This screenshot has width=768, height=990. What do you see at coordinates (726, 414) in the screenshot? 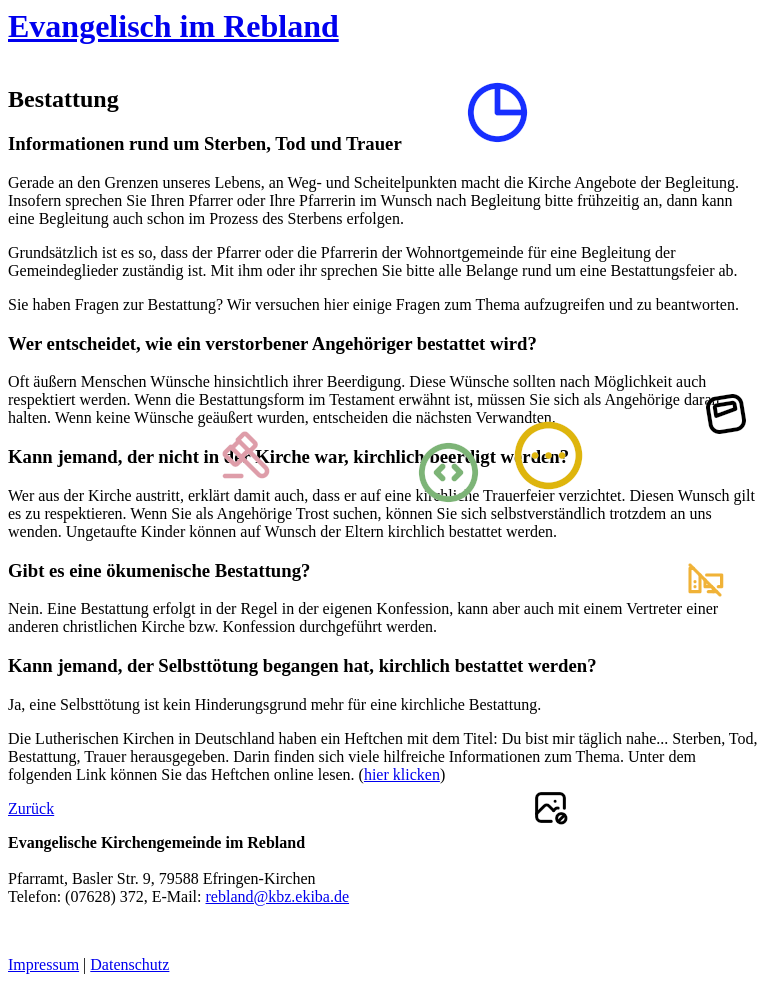
I see `headless ui library logo` at bounding box center [726, 414].